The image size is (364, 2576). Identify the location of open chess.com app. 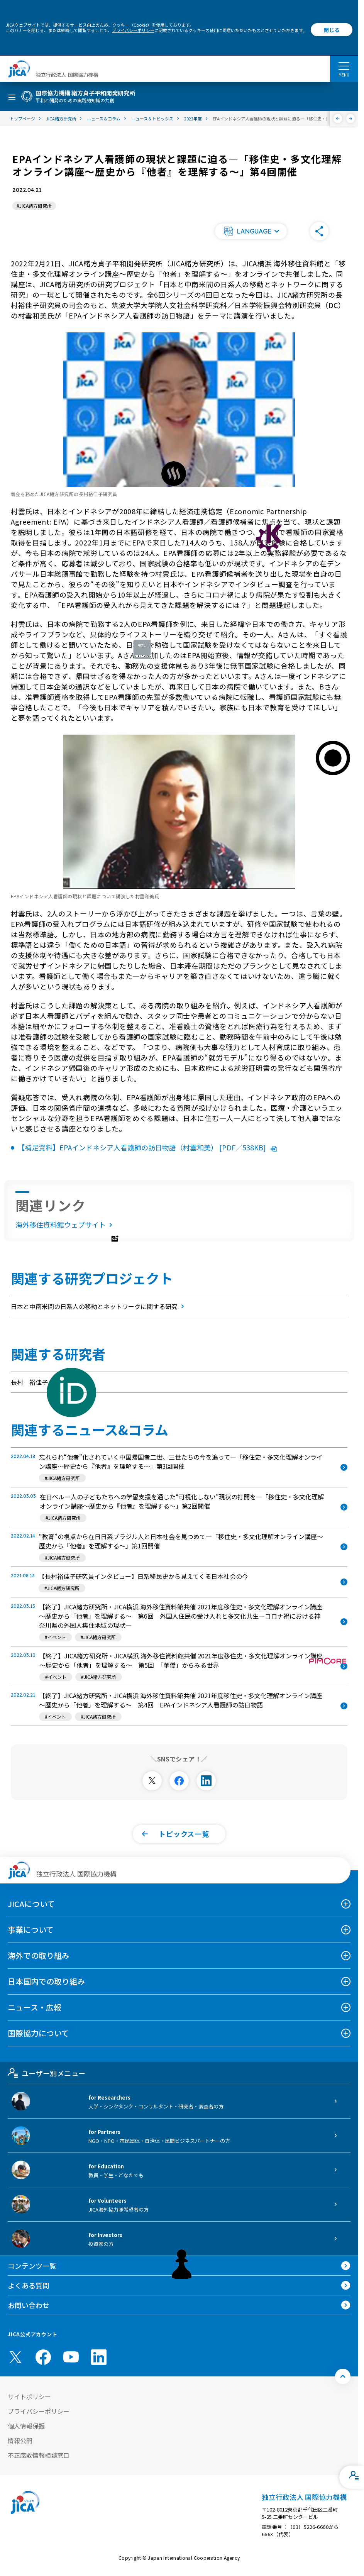
(181, 2264).